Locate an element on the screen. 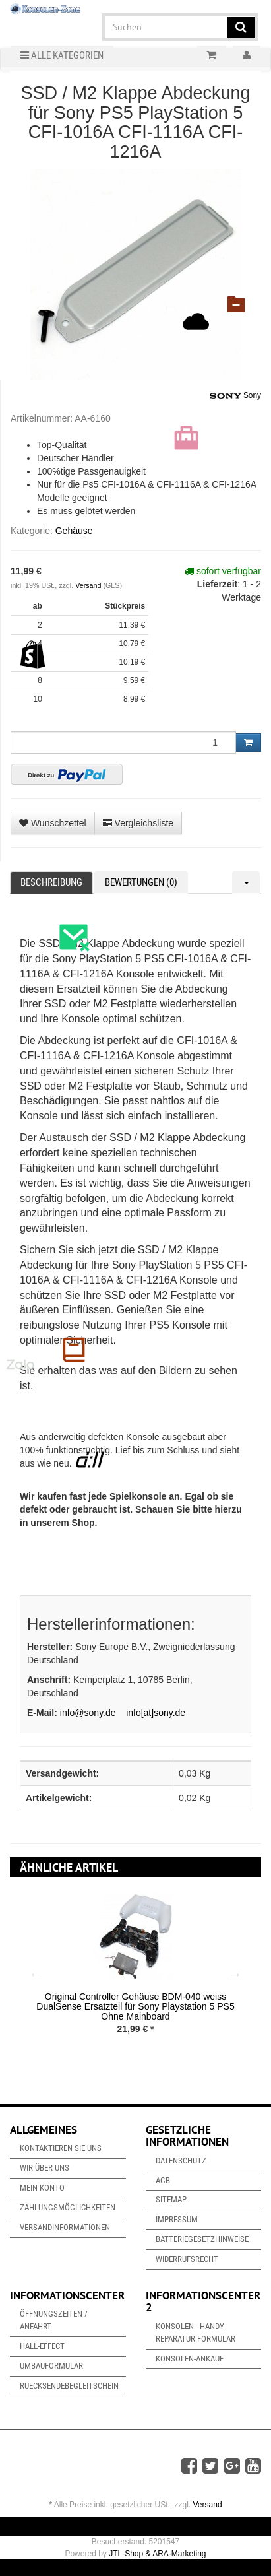 Image resolution: width=271 pixels, height=2576 pixels. open your library or reading list is located at coordinates (74, 1350).